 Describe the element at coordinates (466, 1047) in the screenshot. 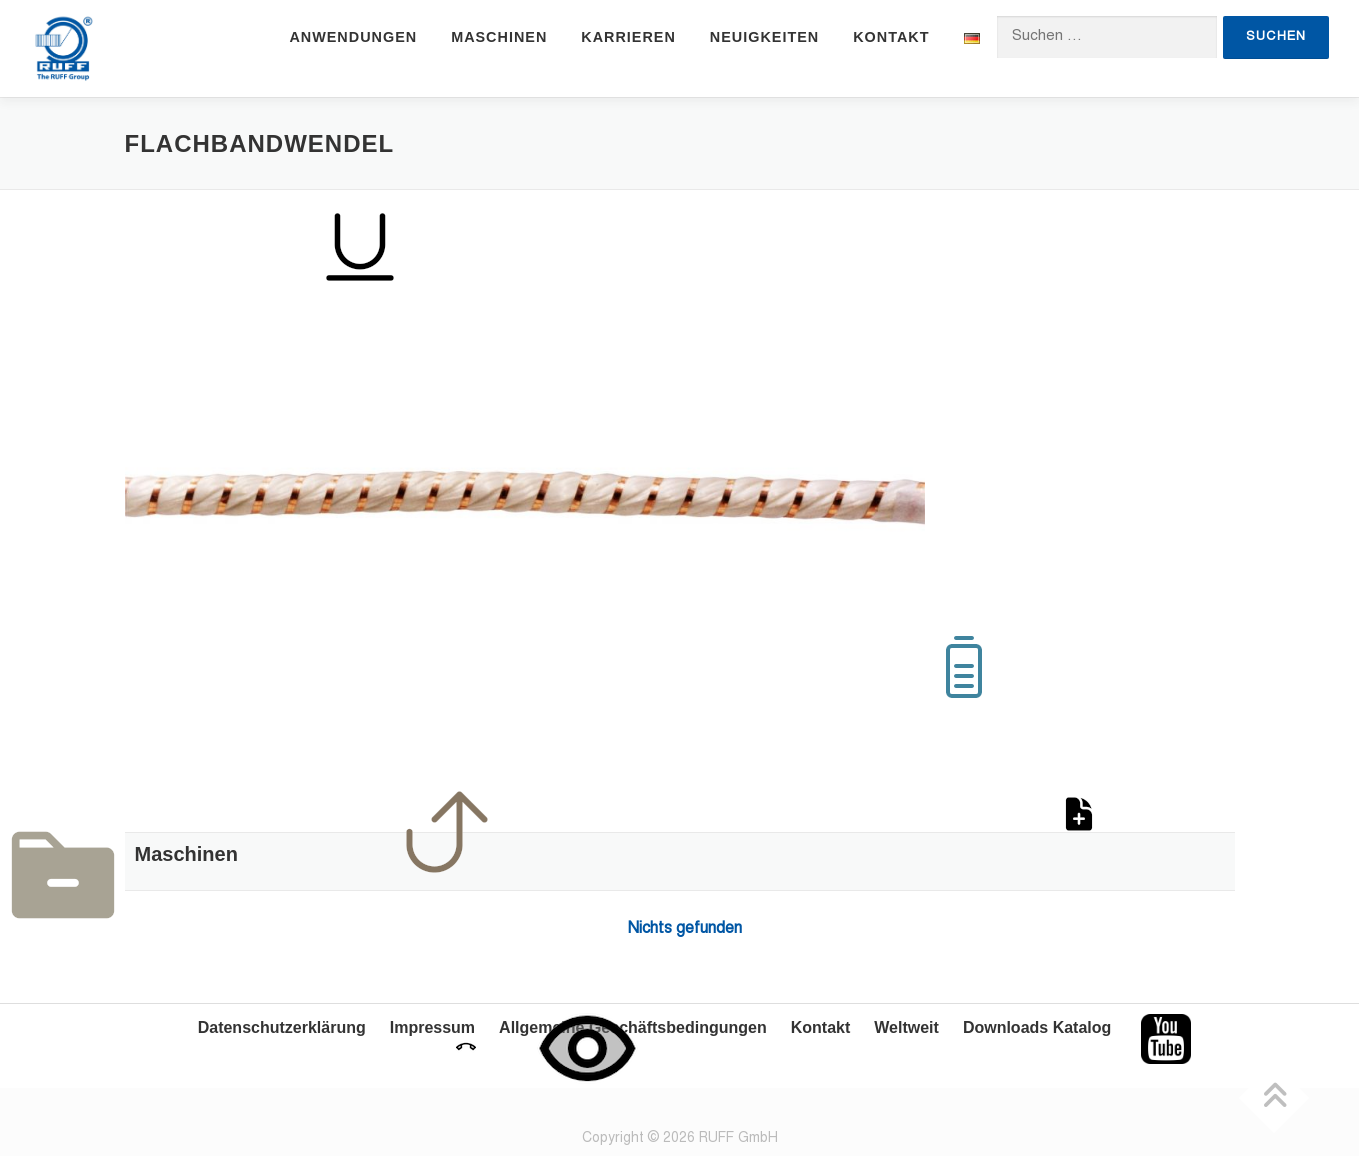

I see `end the current phone call` at that location.